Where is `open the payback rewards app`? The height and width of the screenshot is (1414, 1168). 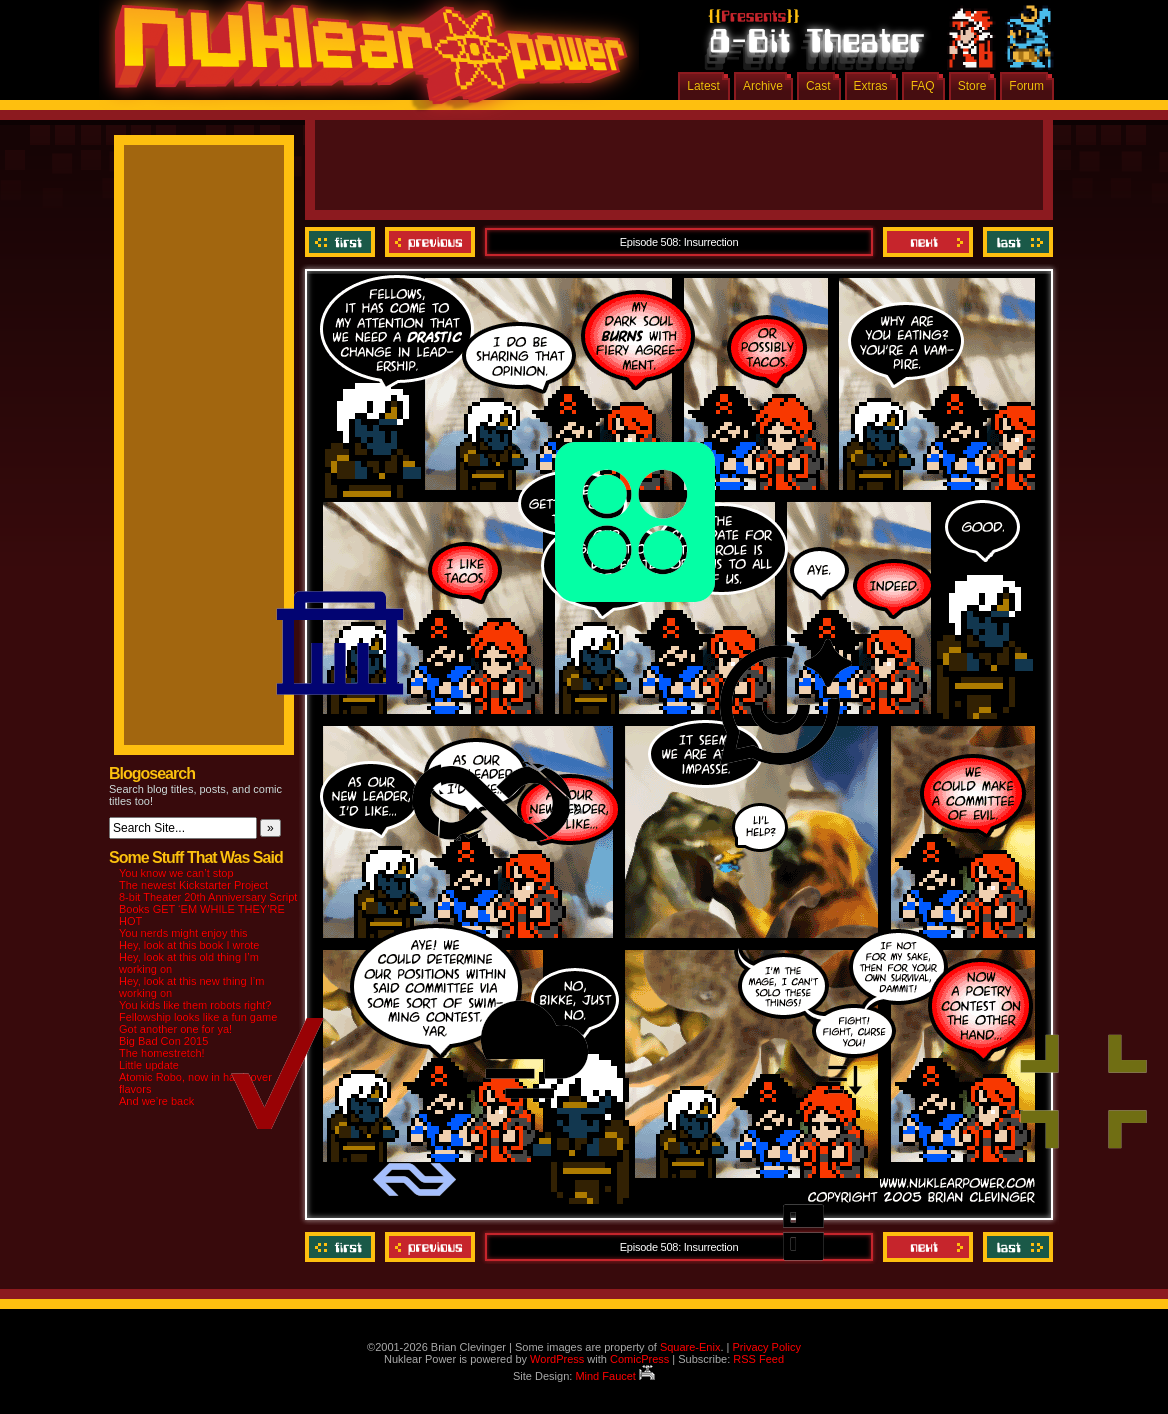
open the payback rewards app is located at coordinates (635, 522).